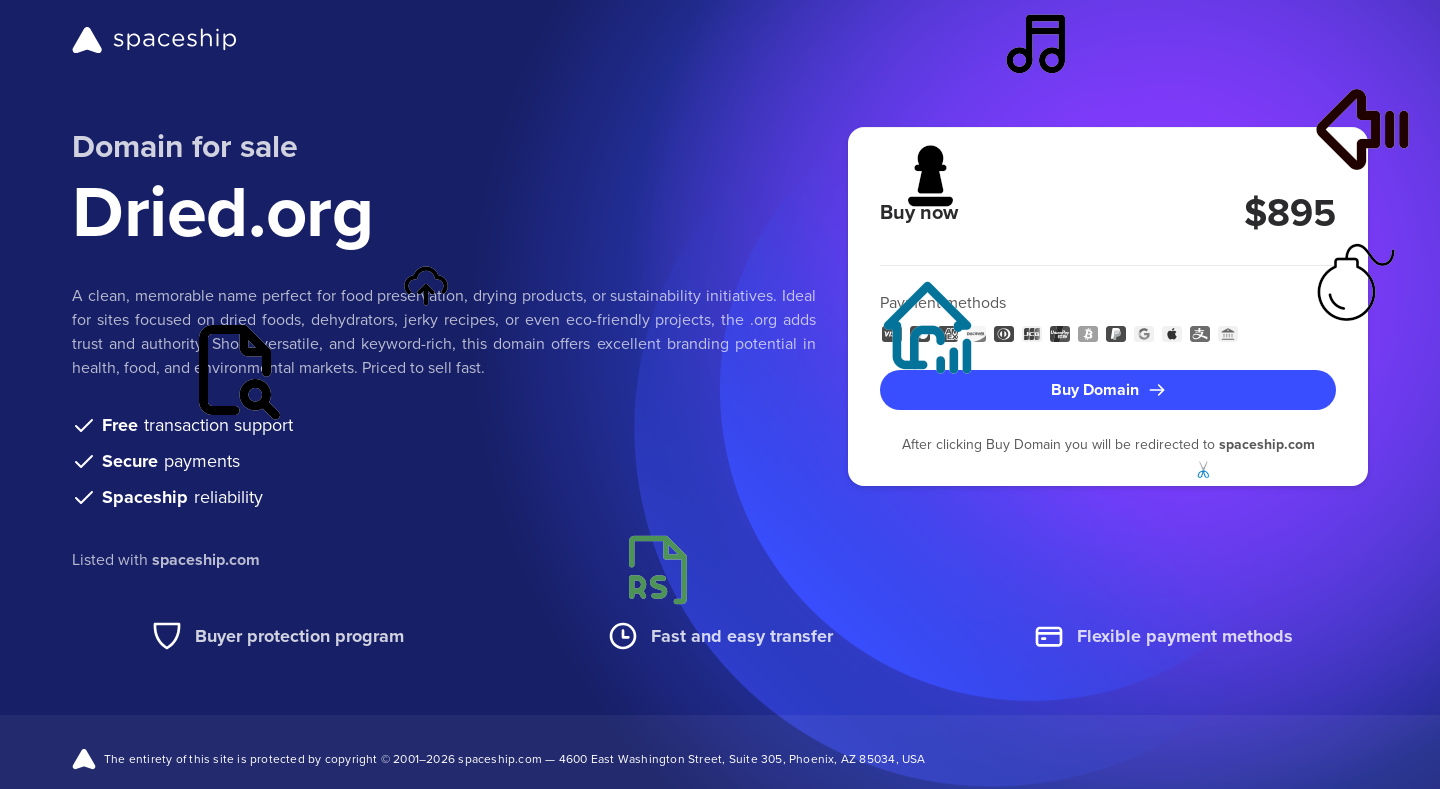 This screenshot has height=789, width=1440. Describe the element at coordinates (426, 286) in the screenshot. I see `upload file to cloud storage` at that location.